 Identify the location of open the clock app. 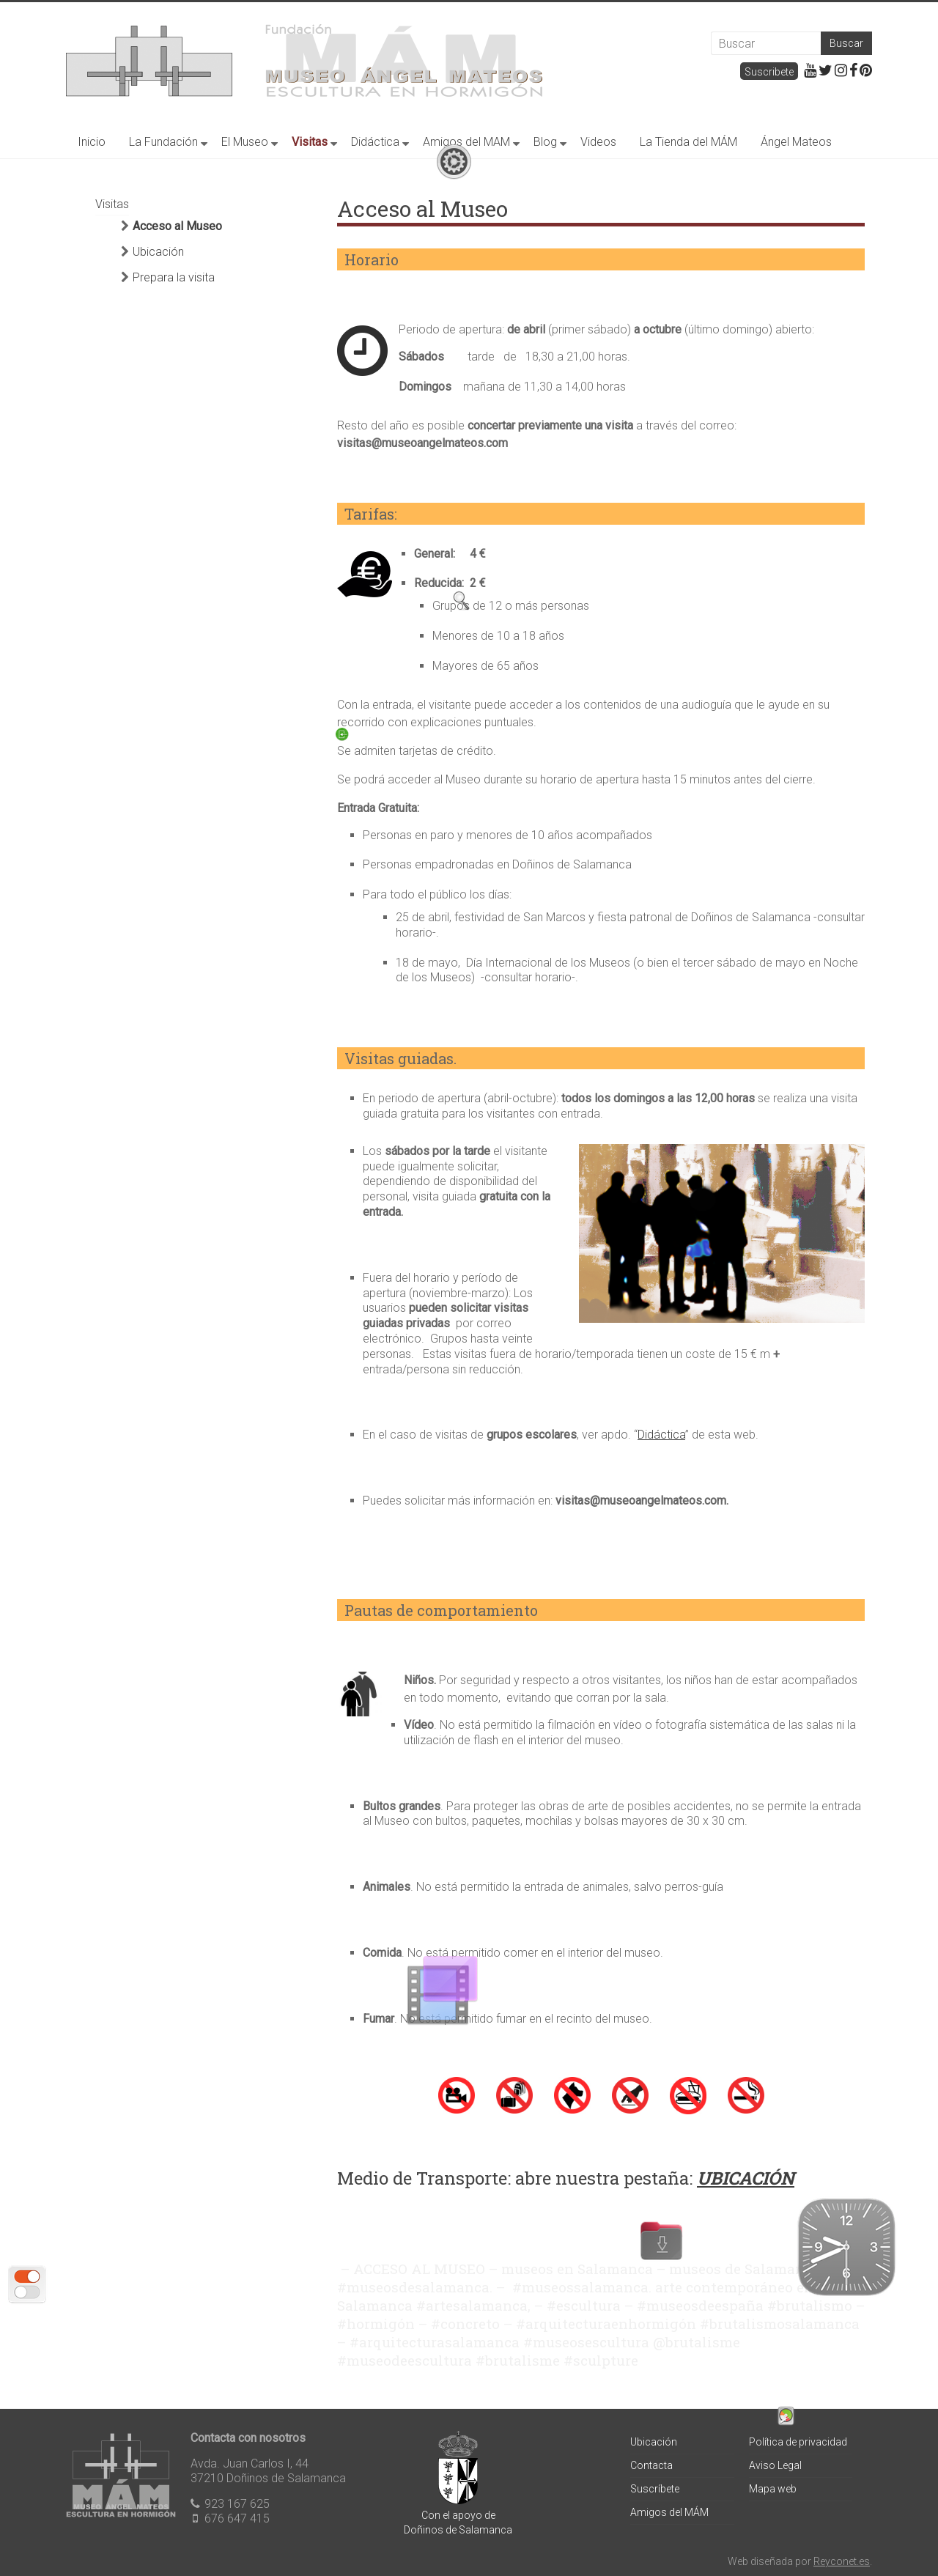
(846, 2247).